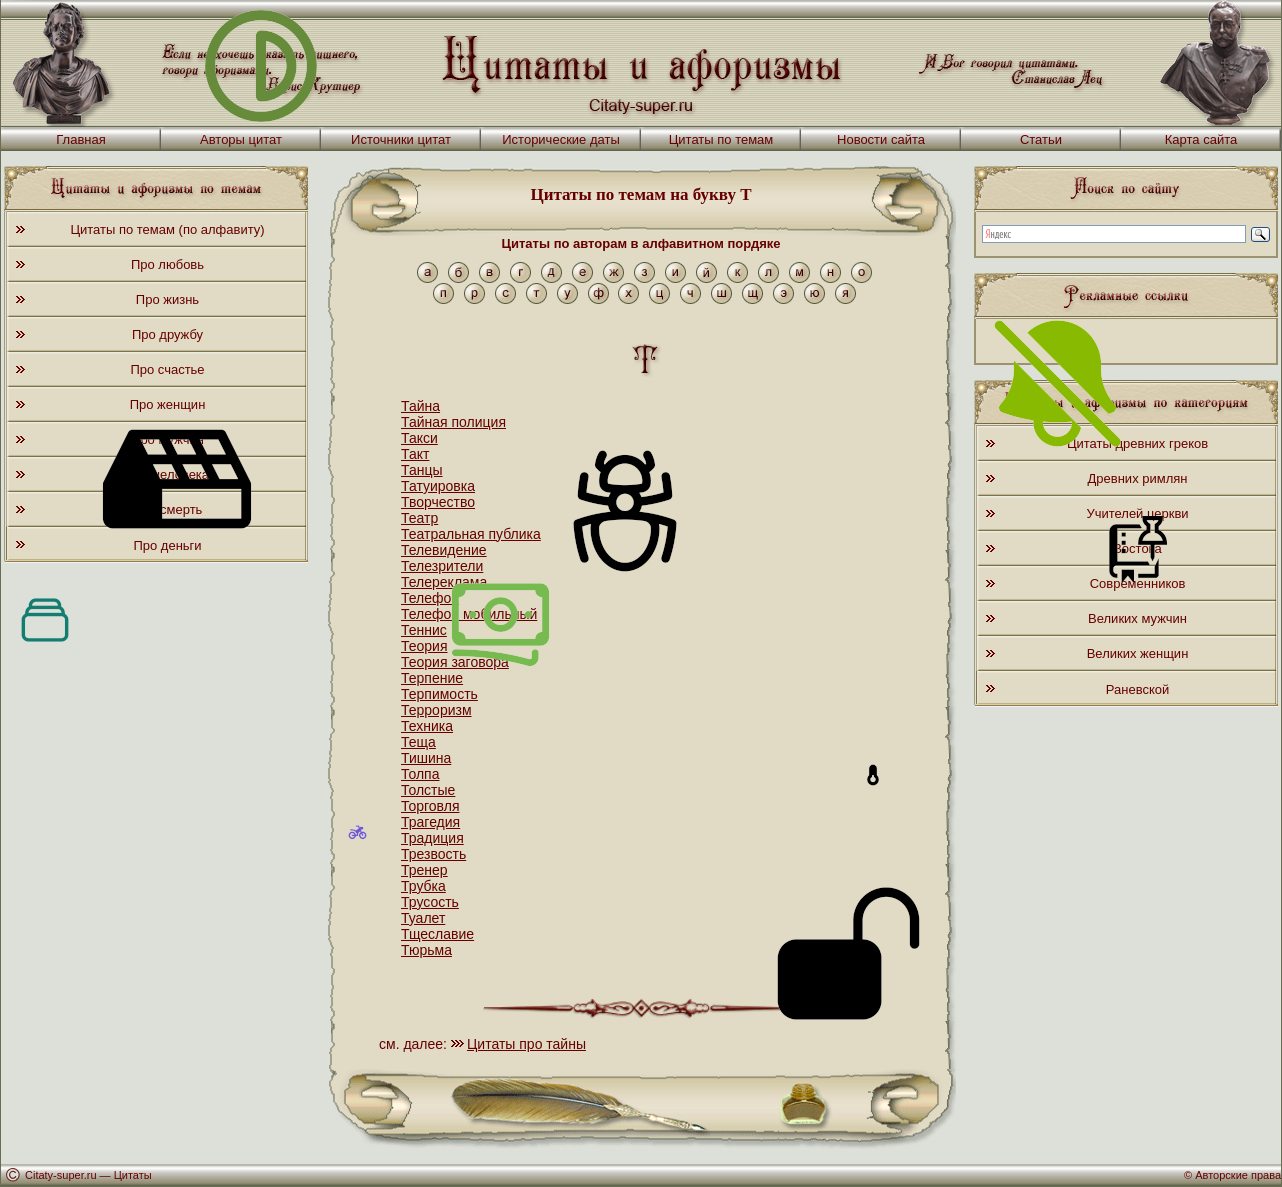 The image size is (1282, 1187). I want to click on unlocked or unsecured state, so click(848, 953).